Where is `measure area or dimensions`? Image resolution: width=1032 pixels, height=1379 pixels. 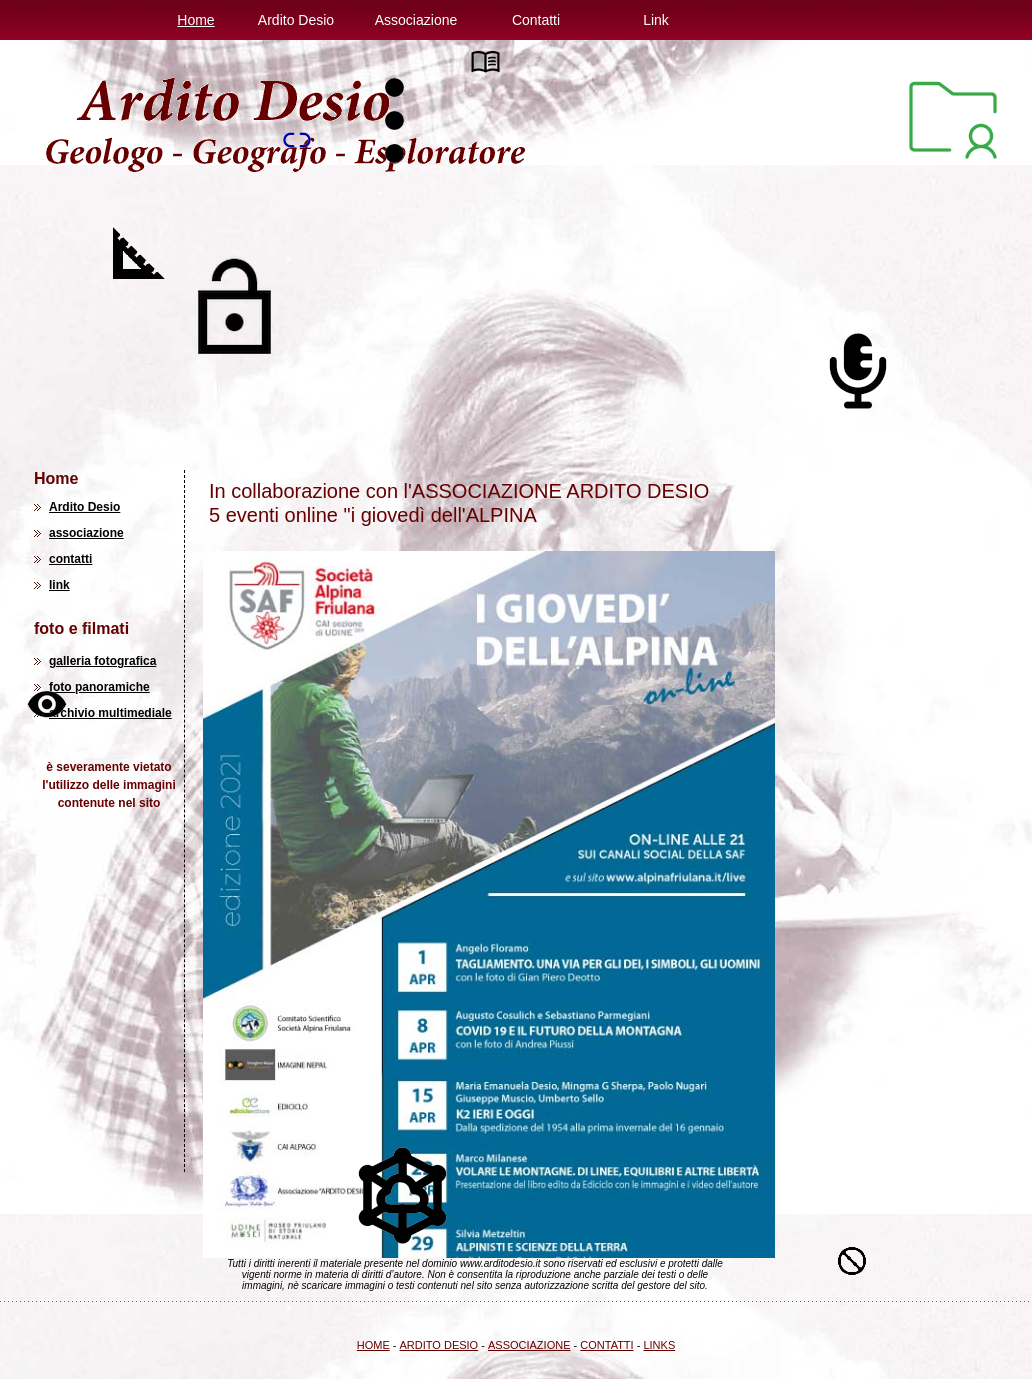
measure area or dimensions is located at coordinates (139, 253).